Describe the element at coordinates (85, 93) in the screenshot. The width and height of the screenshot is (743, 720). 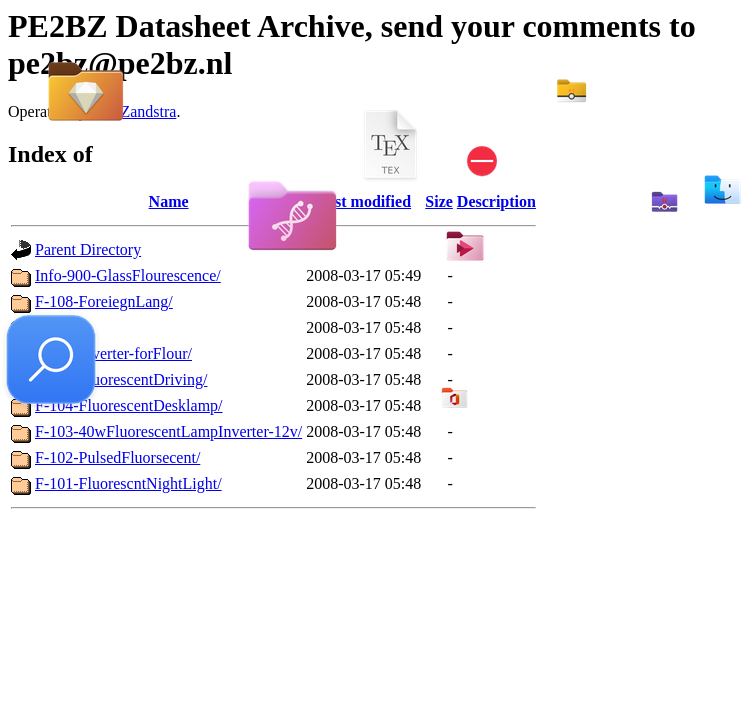
I see `open sketch app project files` at that location.